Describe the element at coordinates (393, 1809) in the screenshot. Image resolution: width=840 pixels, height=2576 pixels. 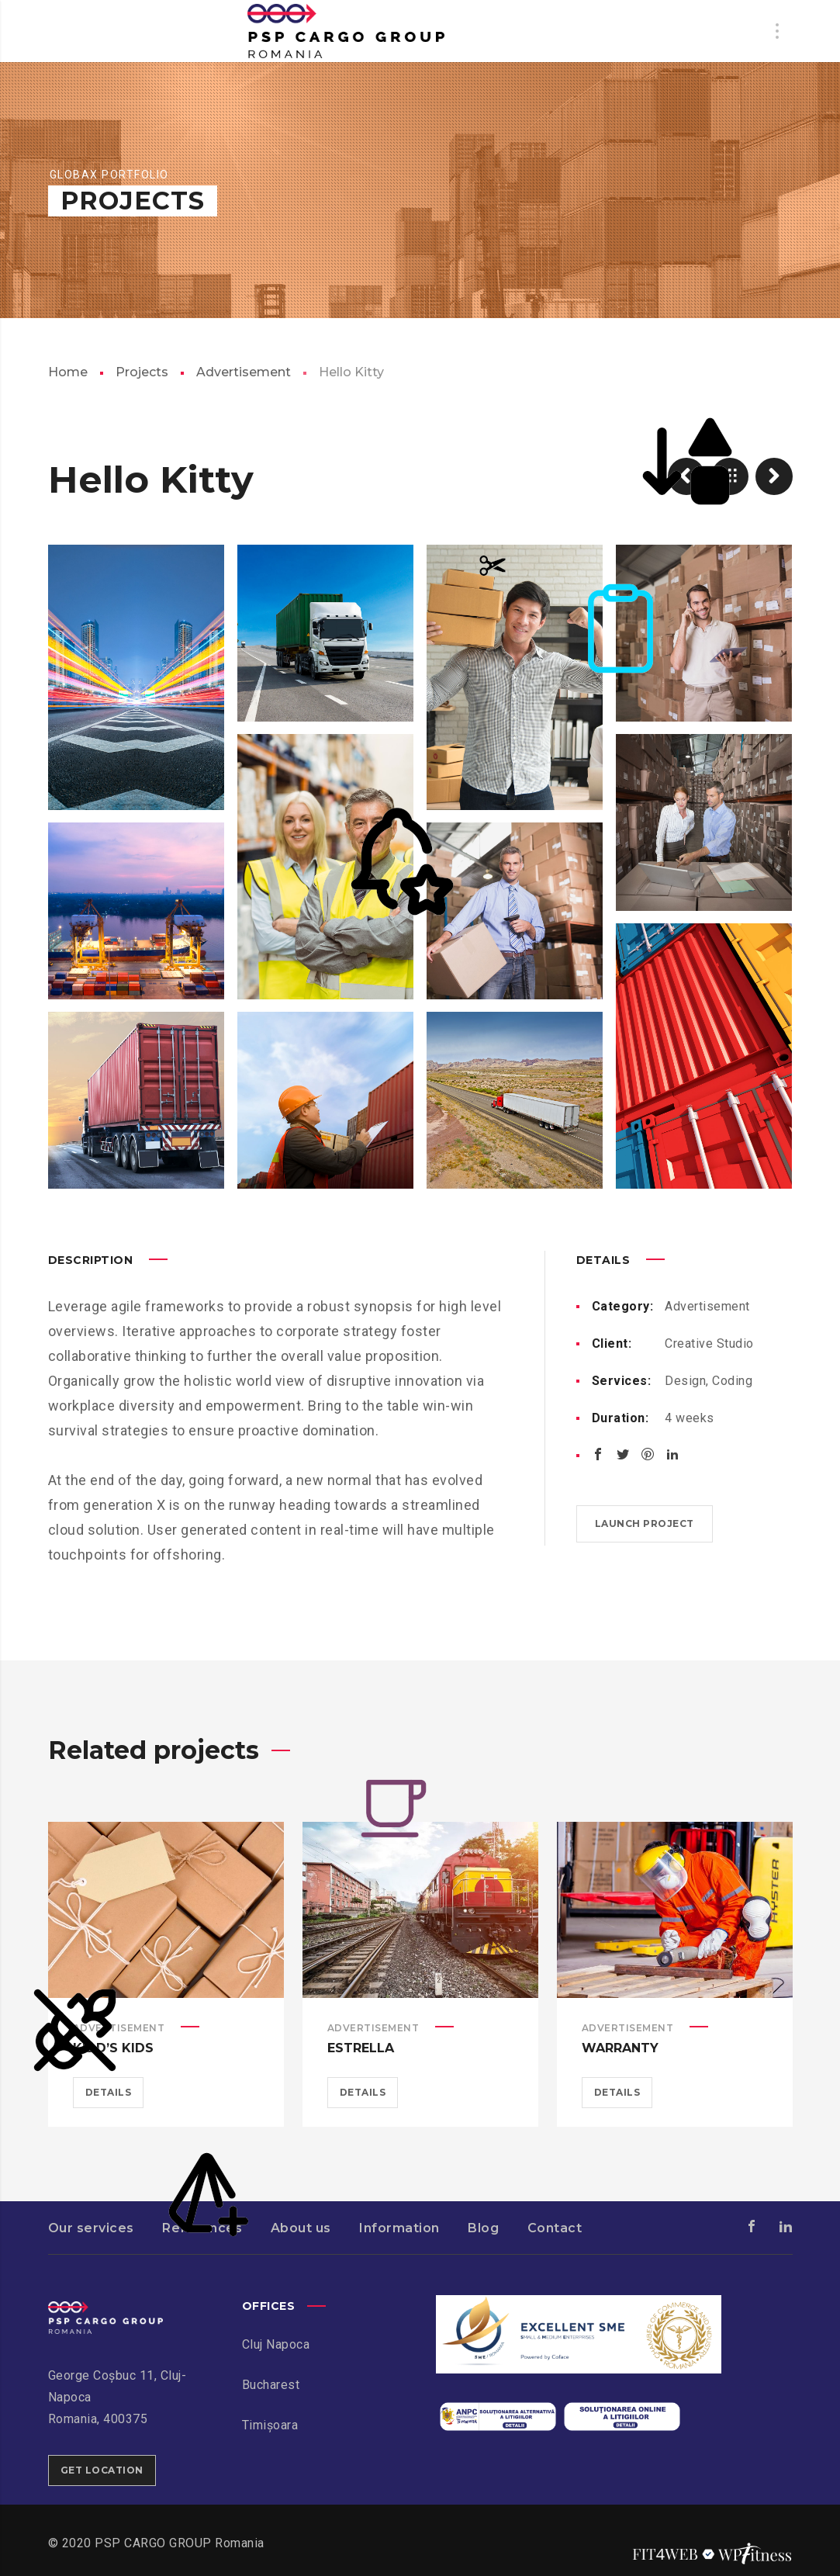
I see `find nearby coffee shops or cafes` at that location.